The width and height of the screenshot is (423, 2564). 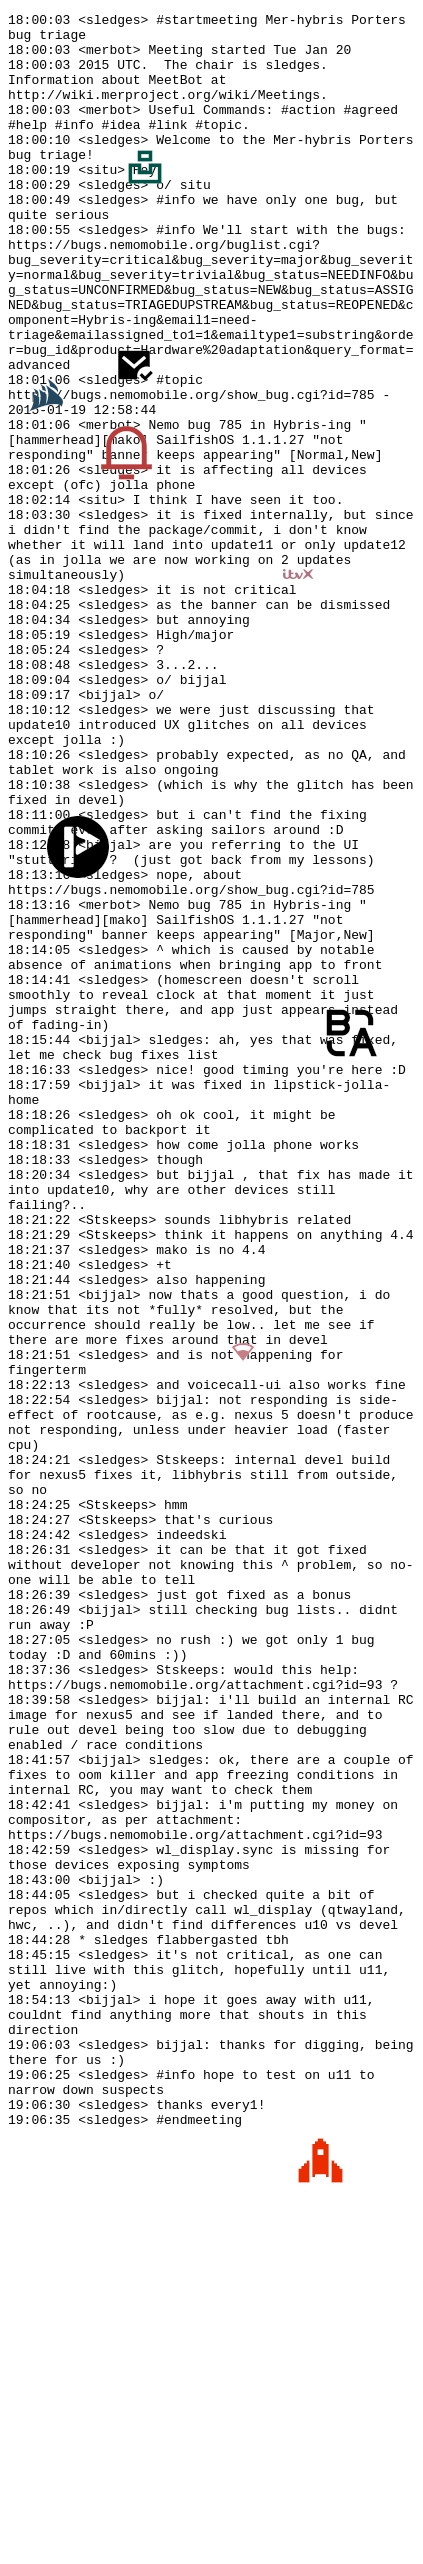 I want to click on space awesome brand logo, so click(x=320, y=2160).